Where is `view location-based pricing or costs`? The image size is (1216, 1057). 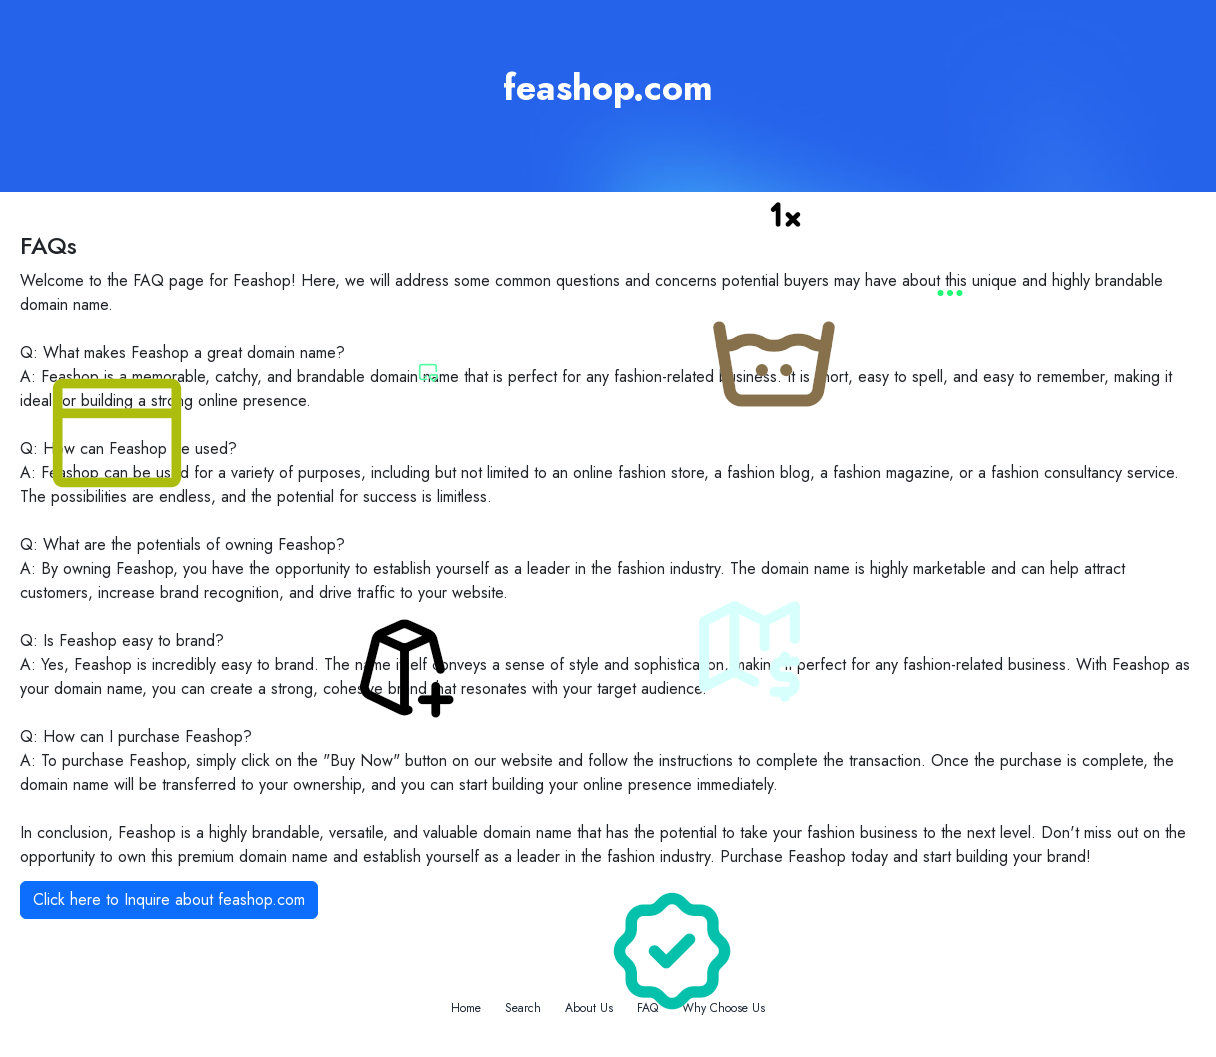
view location-based pricing or costs is located at coordinates (749, 646).